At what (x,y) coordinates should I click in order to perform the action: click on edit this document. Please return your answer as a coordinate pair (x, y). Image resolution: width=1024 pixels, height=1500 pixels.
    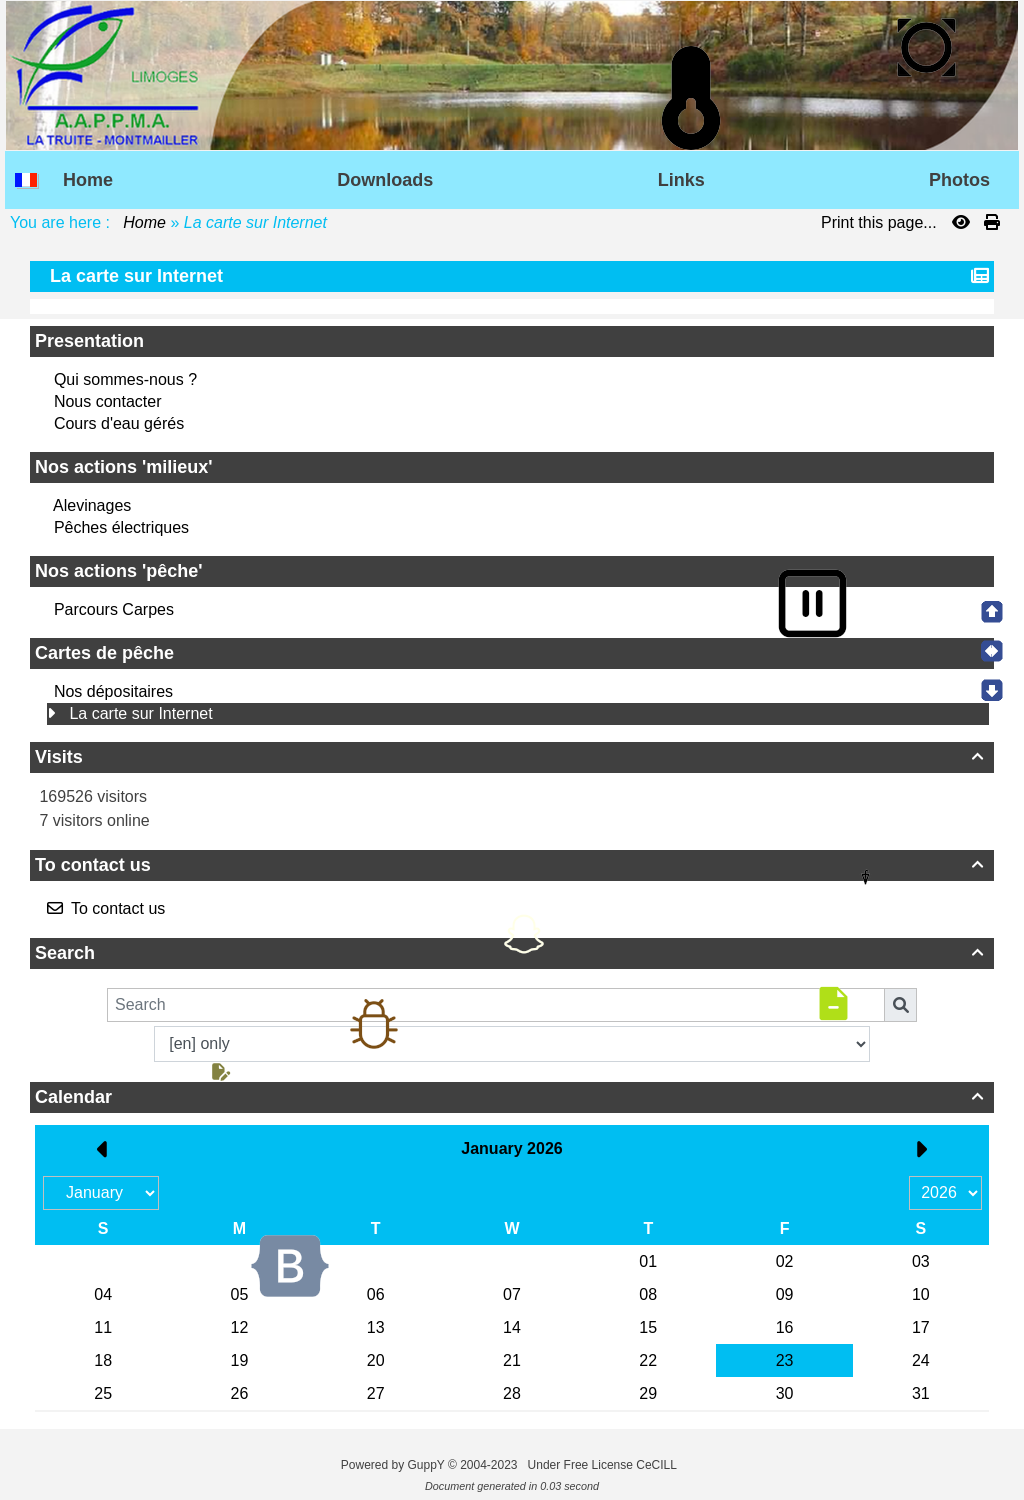
    Looking at the image, I should click on (220, 1071).